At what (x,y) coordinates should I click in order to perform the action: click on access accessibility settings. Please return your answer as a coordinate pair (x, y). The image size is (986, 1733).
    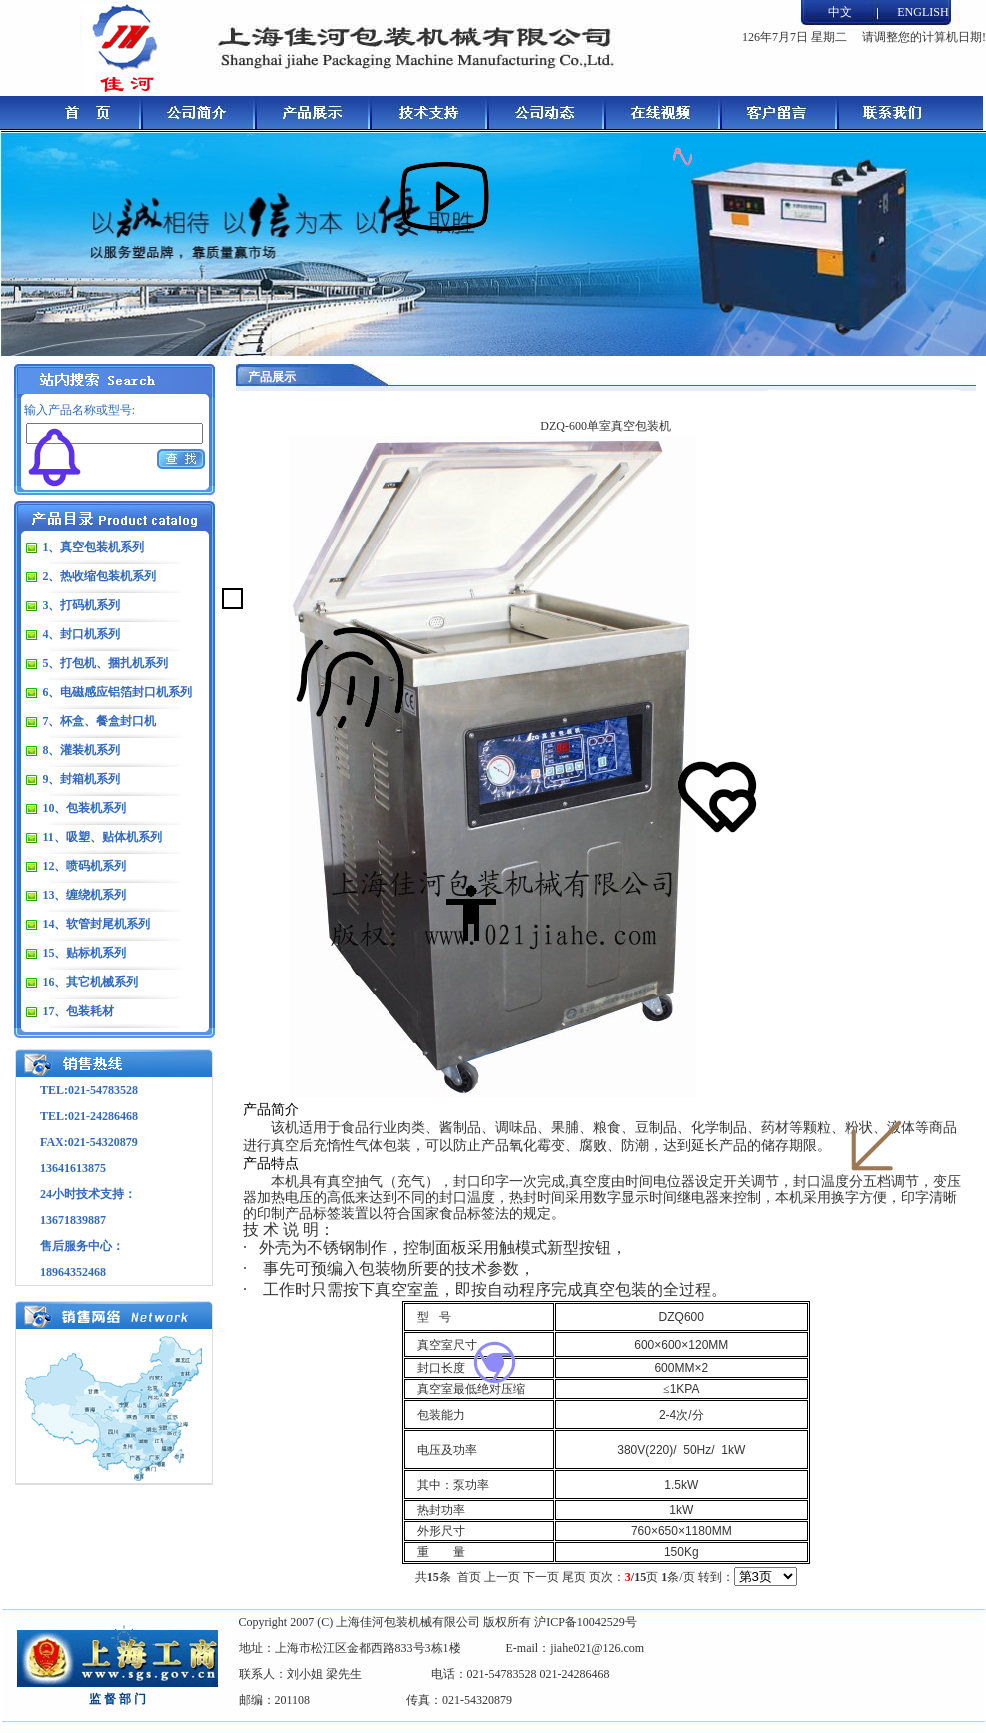
    Looking at the image, I should click on (471, 913).